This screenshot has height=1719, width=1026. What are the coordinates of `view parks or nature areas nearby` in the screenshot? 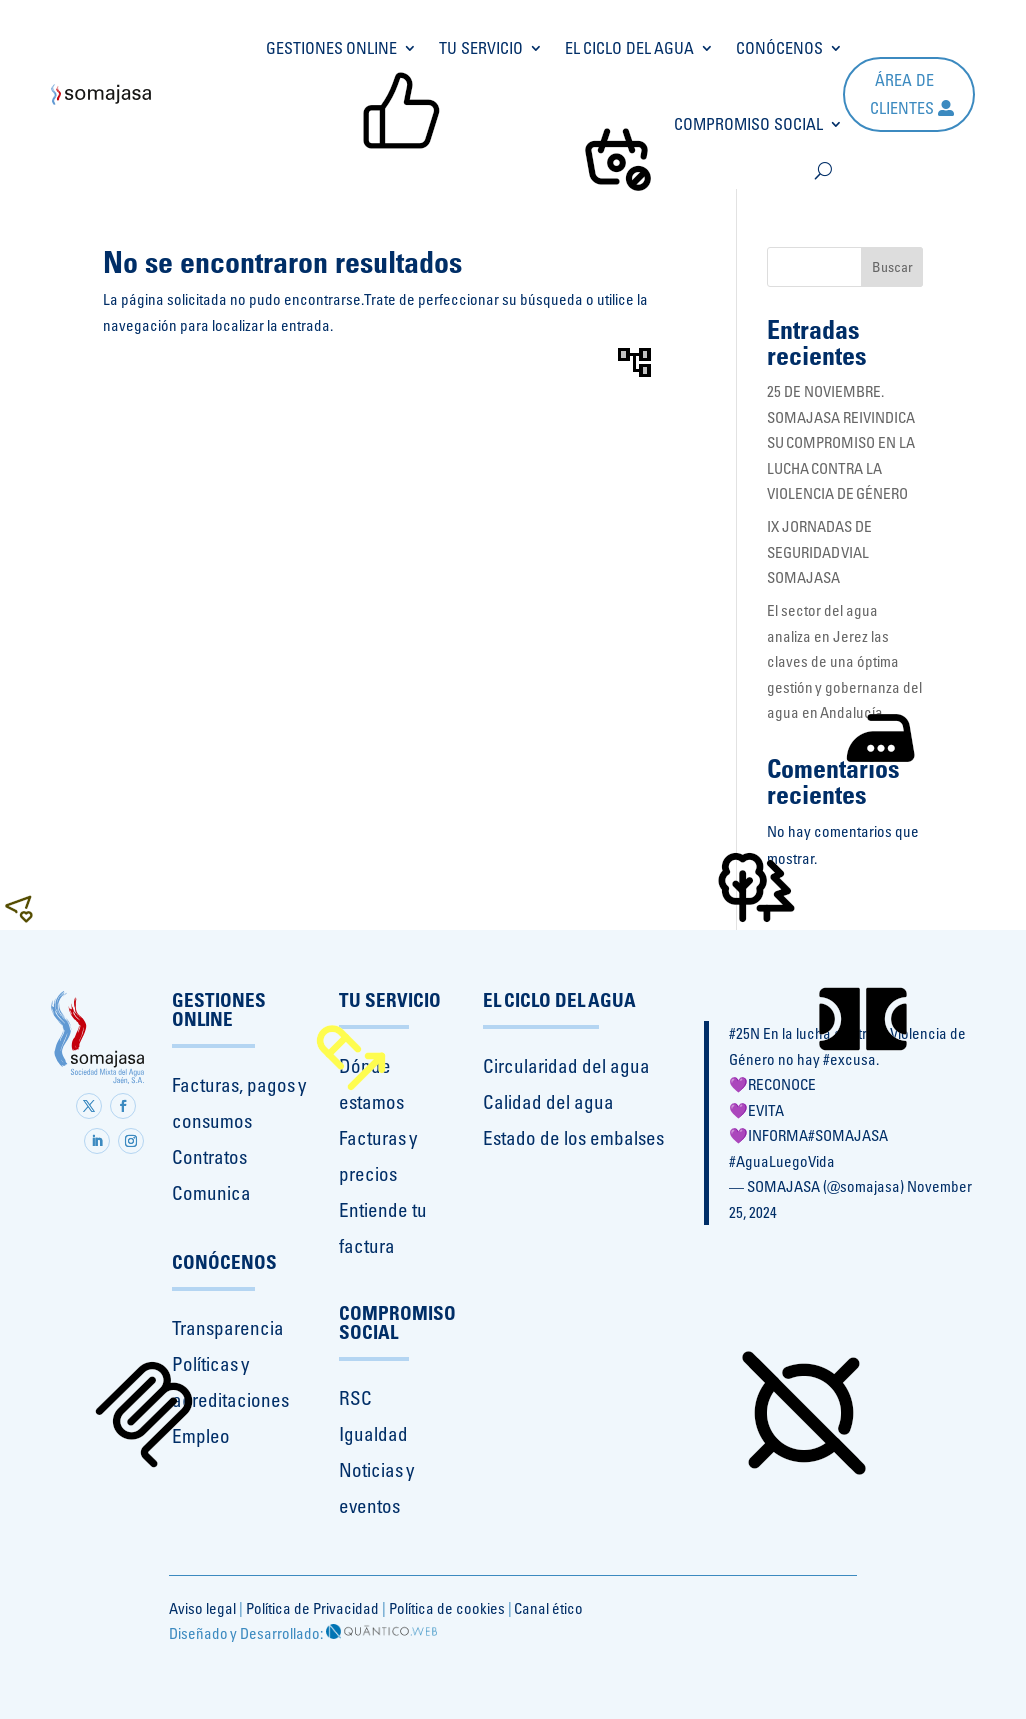 It's located at (756, 887).